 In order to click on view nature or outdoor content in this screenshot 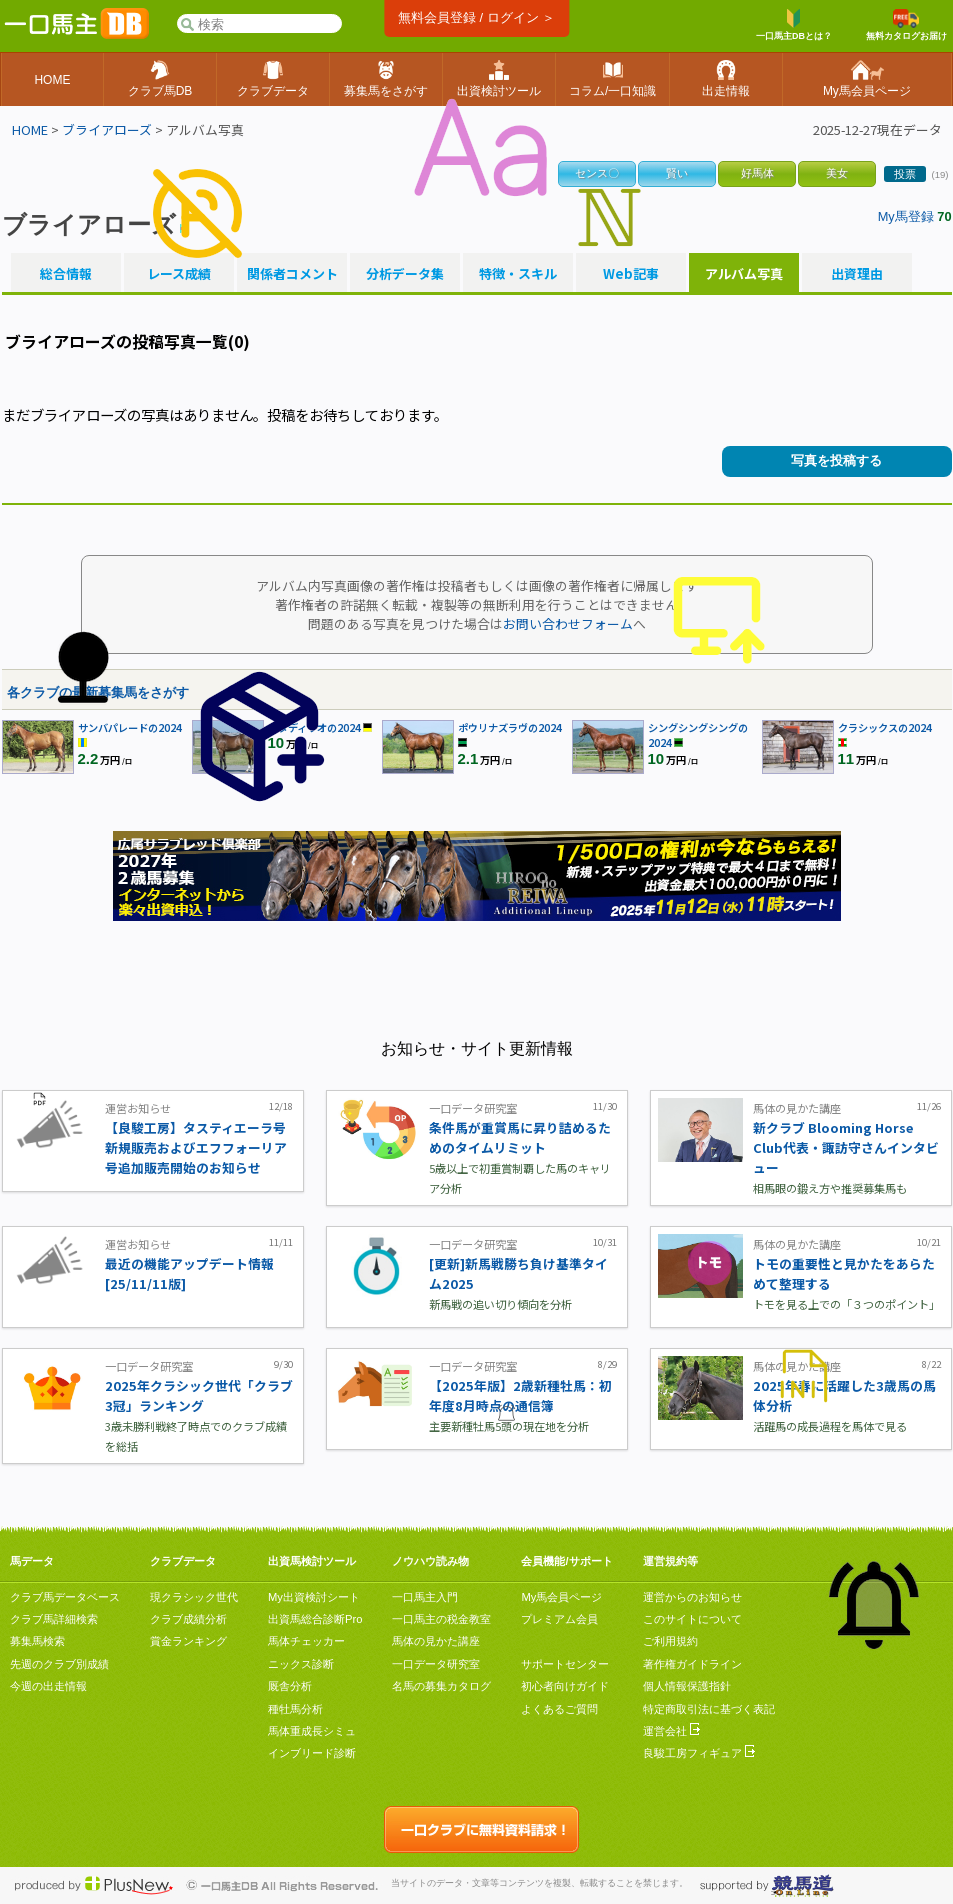, I will do `click(83, 667)`.